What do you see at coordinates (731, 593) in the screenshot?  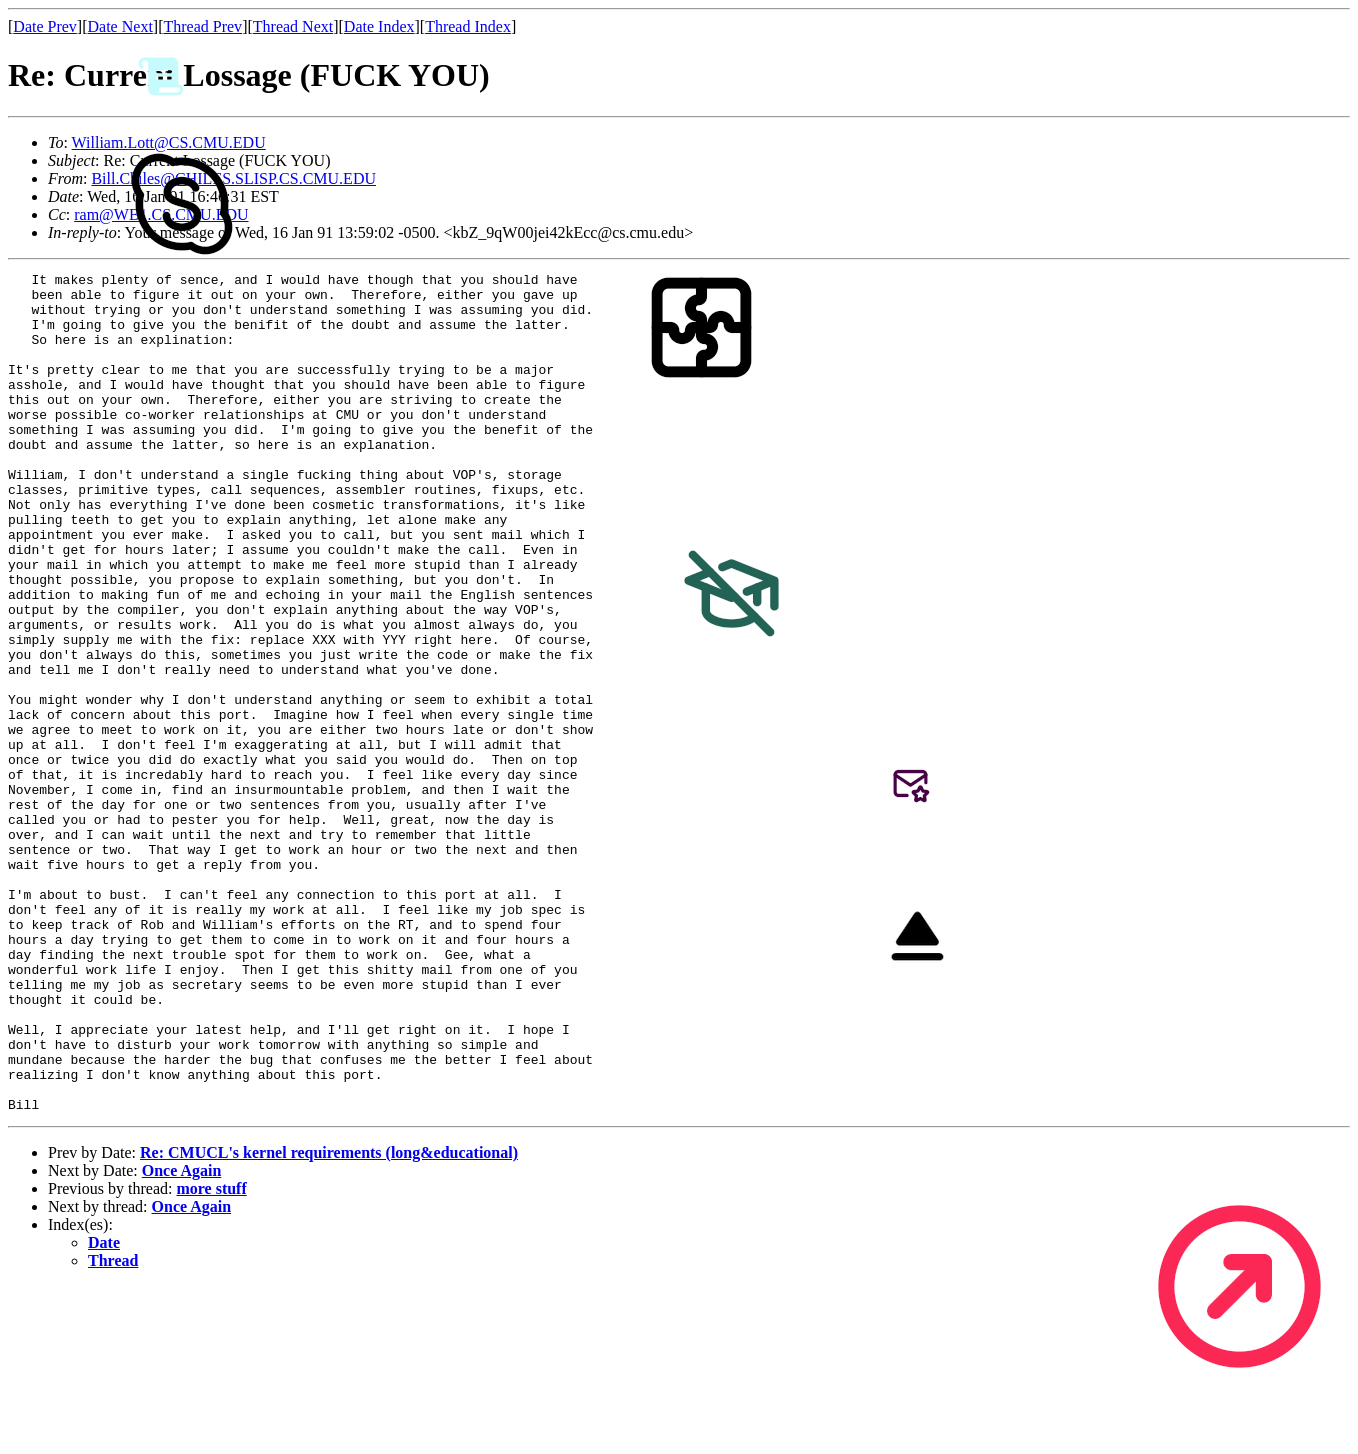 I see `school or education unavailable` at bounding box center [731, 593].